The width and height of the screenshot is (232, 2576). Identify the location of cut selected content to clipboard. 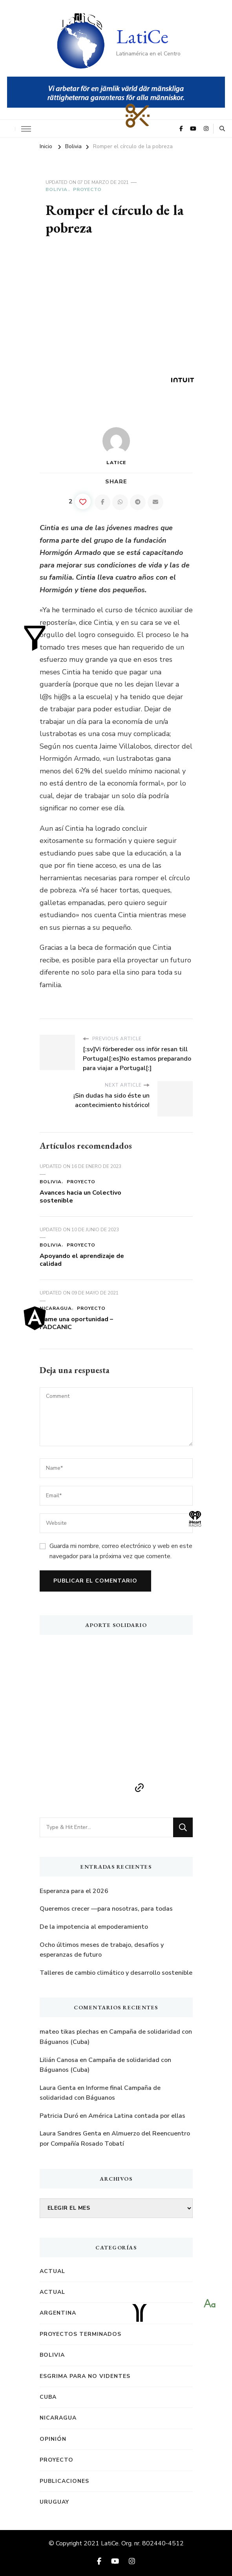
(137, 116).